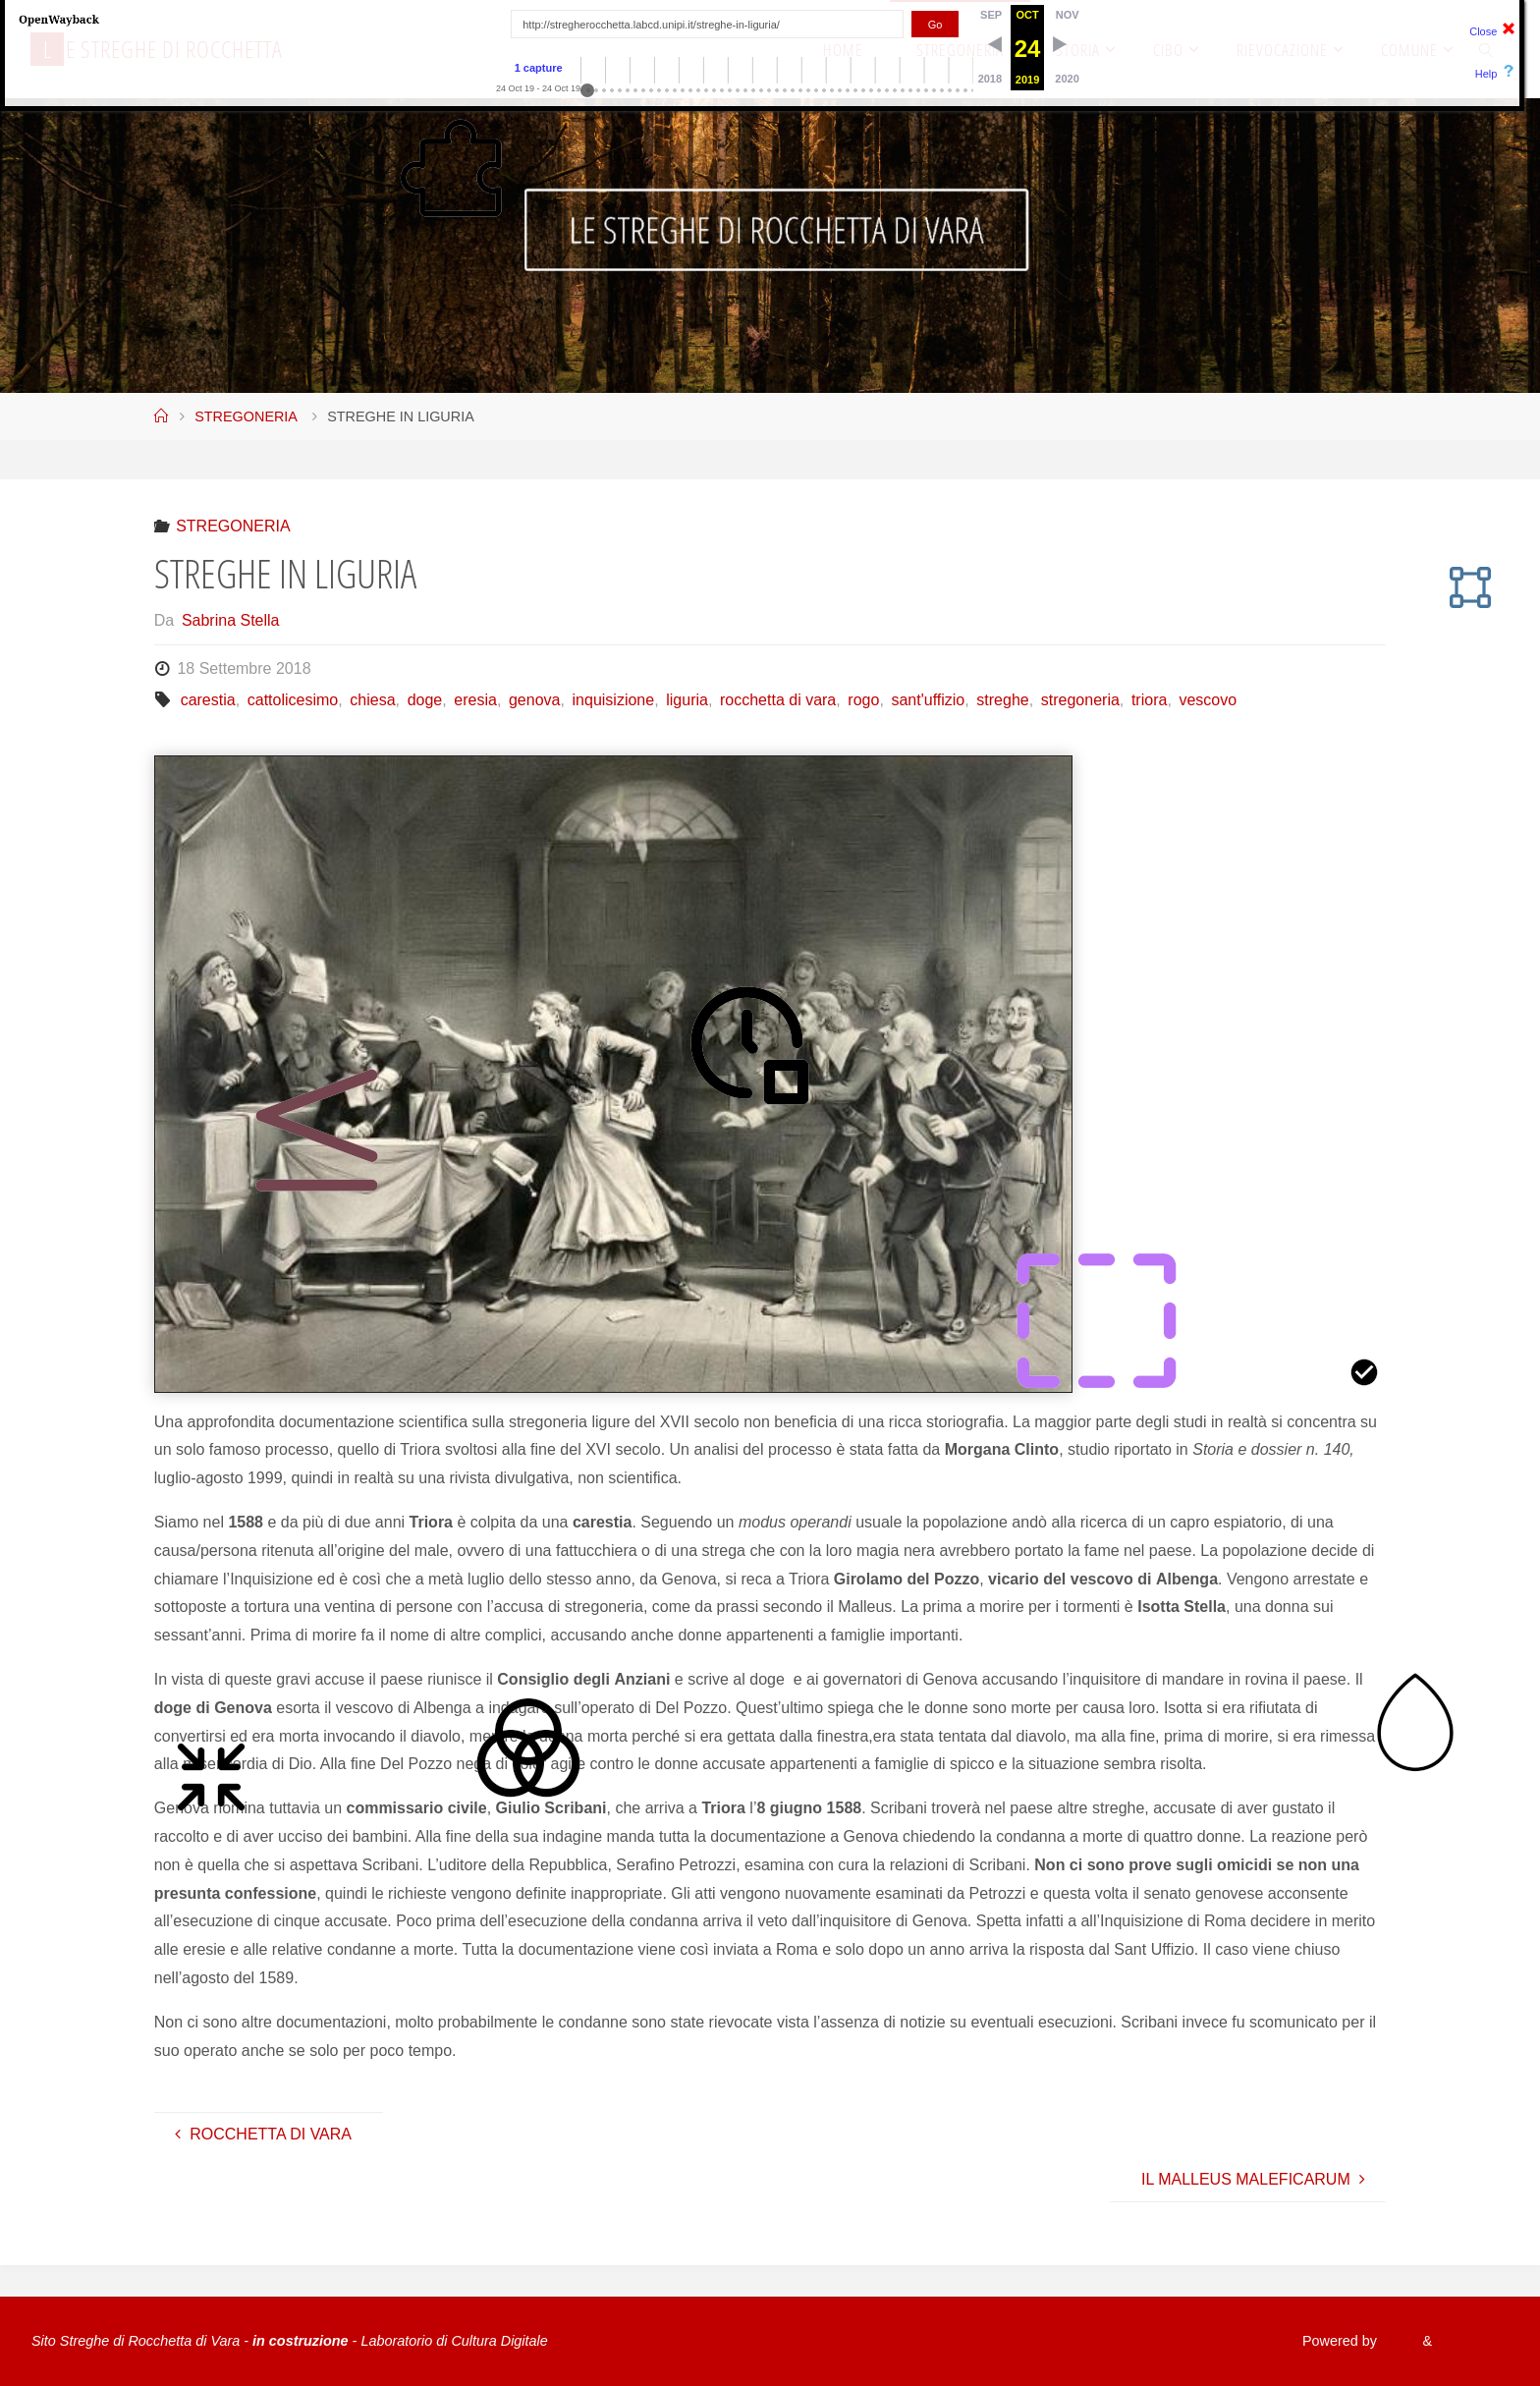 This screenshot has width=1540, height=2386. I want to click on stop a running timer, so click(746, 1042).